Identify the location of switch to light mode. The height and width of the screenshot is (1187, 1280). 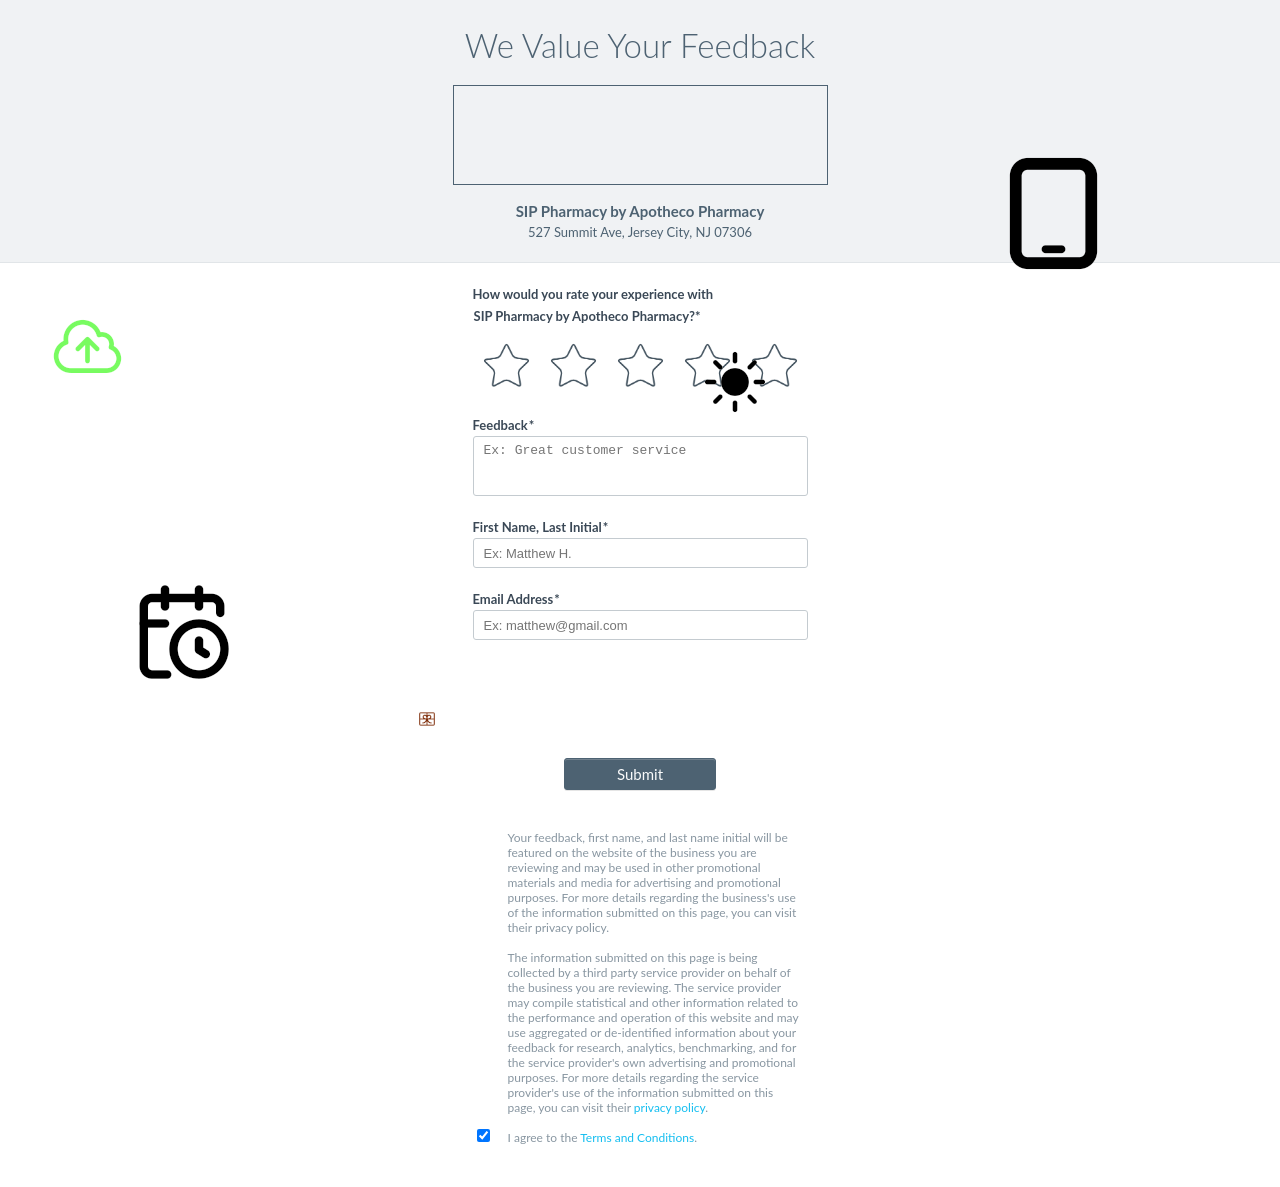
(735, 382).